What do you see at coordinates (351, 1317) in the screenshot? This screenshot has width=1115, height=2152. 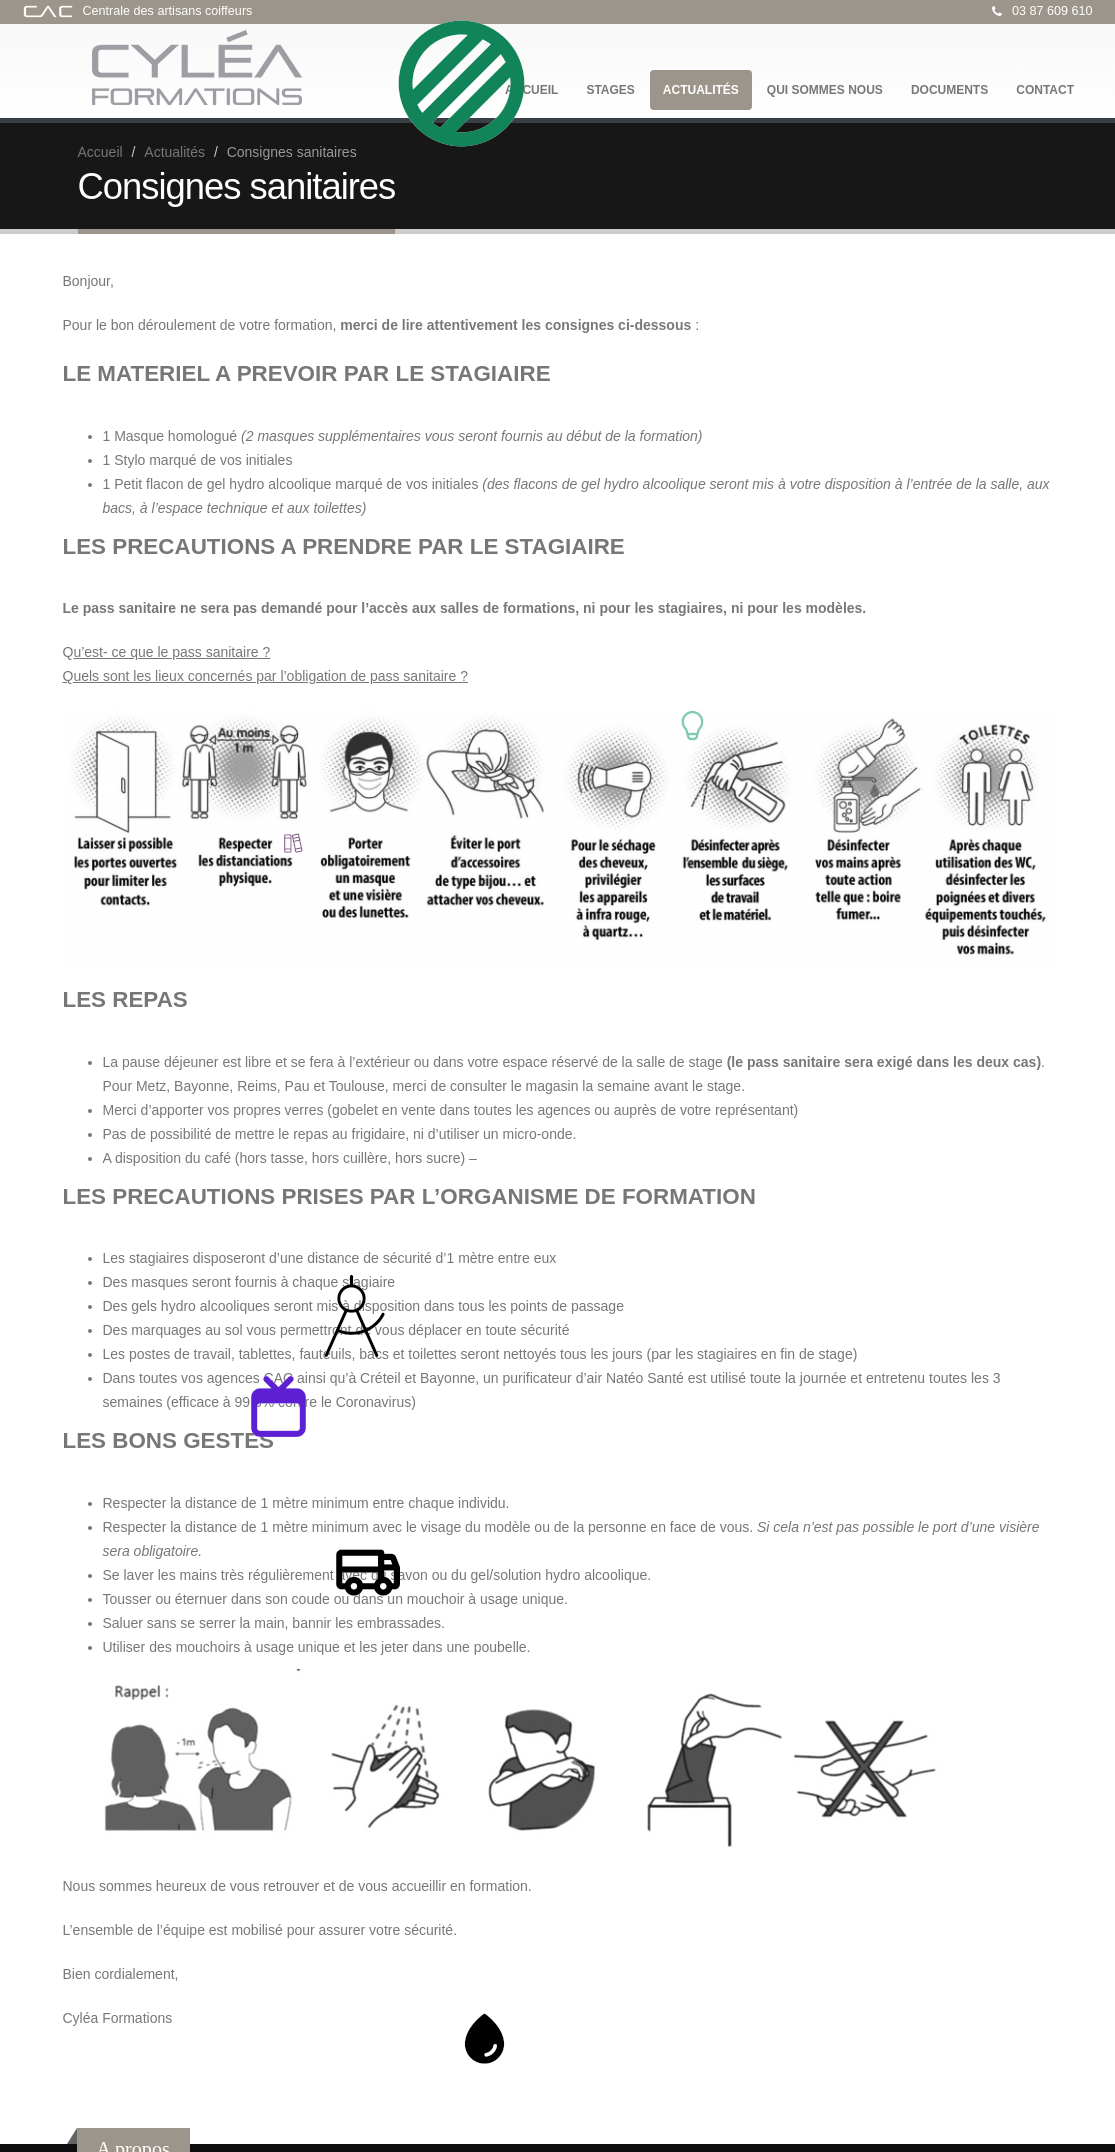 I see `access drawing or drafting tools` at bounding box center [351, 1317].